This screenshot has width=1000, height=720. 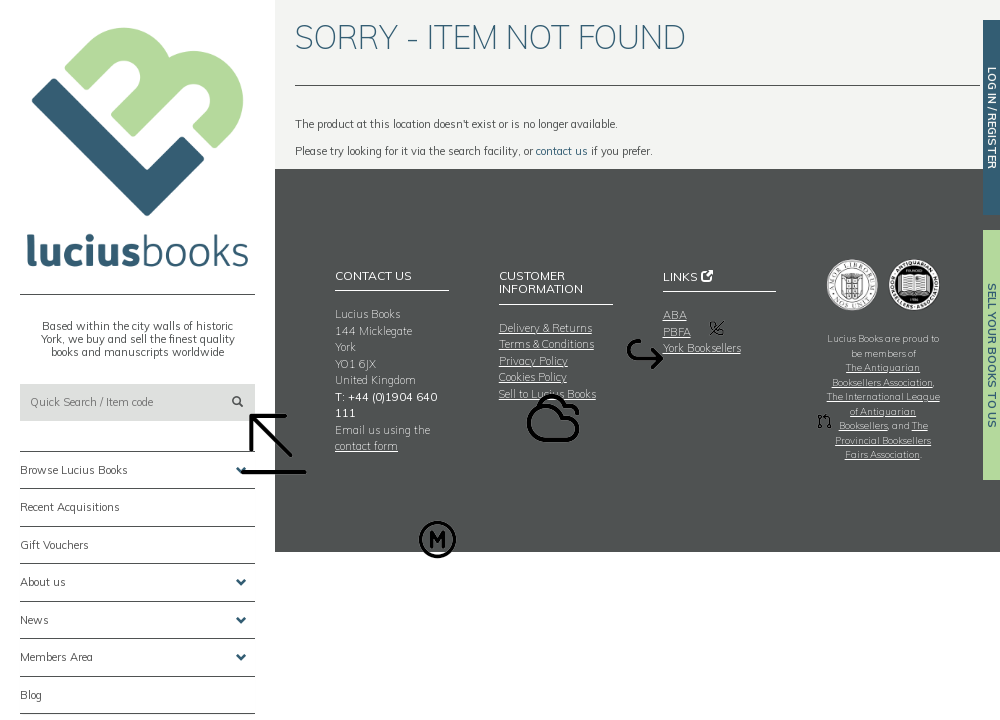 I want to click on navigate to the top-left or beginning of content, so click(x=271, y=444).